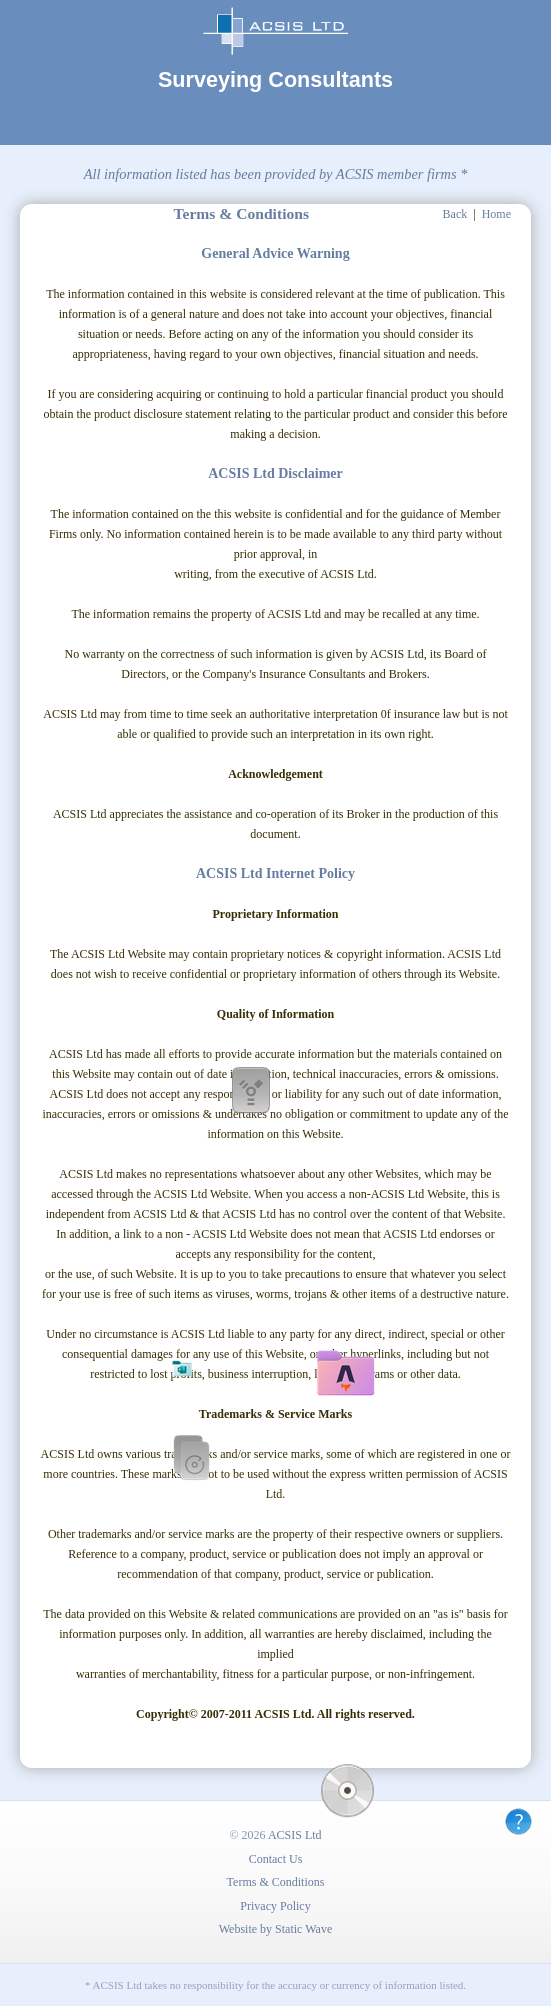 This screenshot has height=2006, width=551. I want to click on access help documentation or support, so click(518, 1821).